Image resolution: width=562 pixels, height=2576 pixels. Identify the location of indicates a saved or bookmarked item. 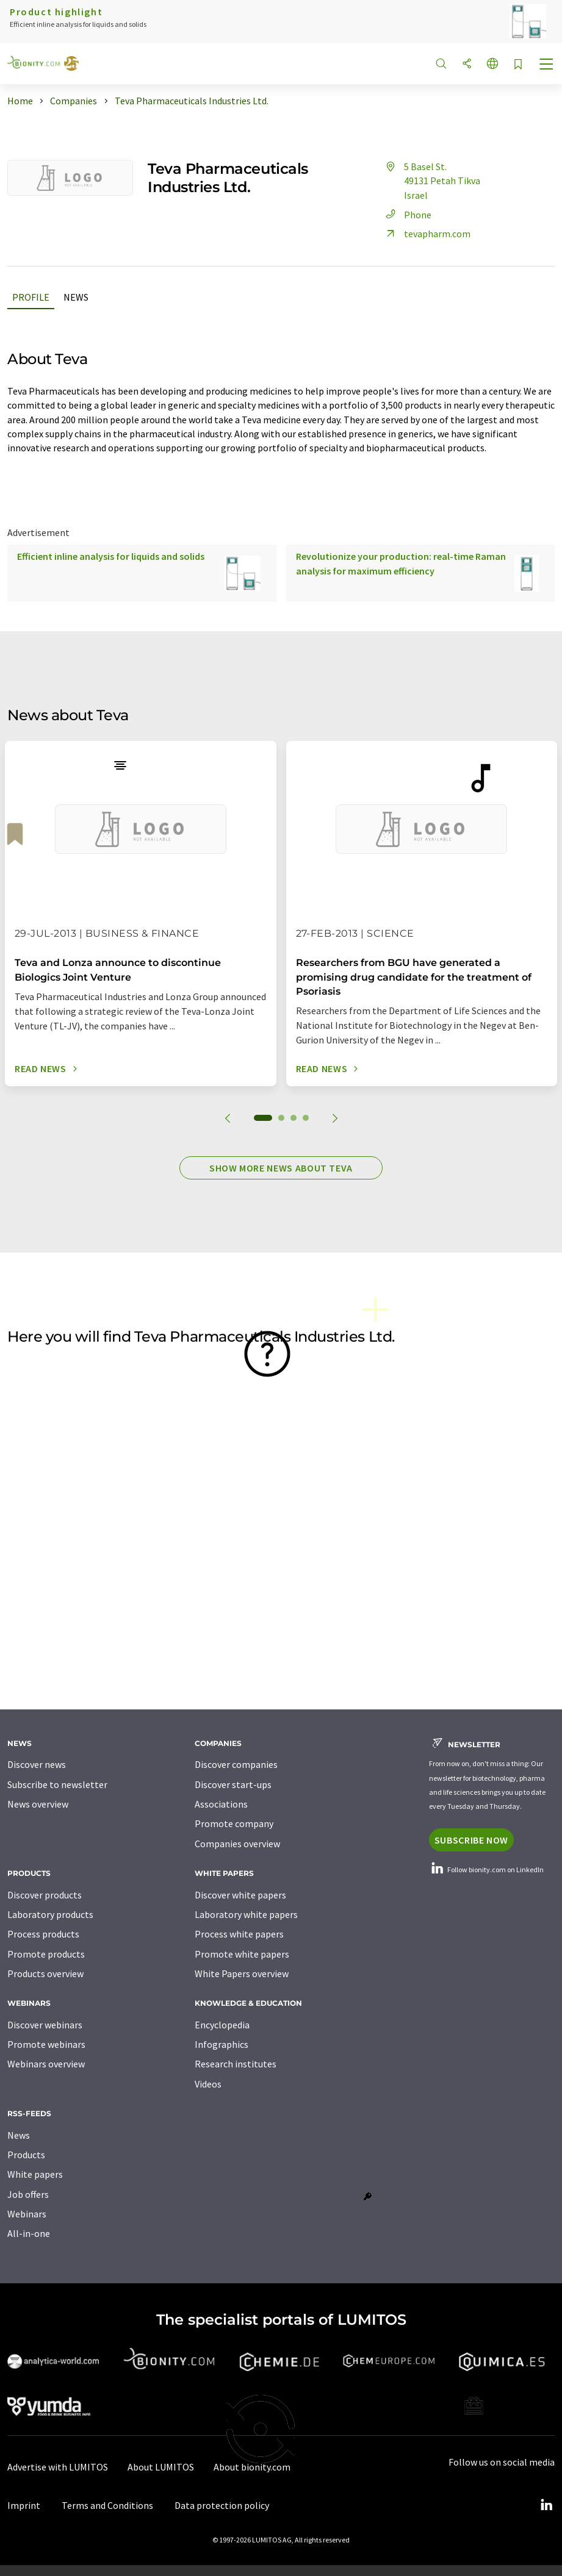
(15, 834).